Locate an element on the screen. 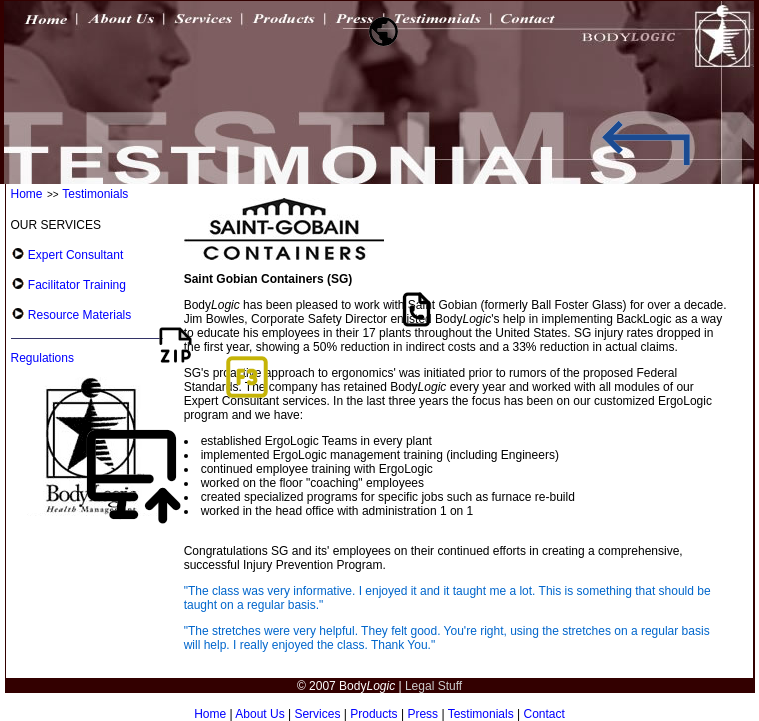 This screenshot has height=721, width=759. go back to previous screen is located at coordinates (646, 143).